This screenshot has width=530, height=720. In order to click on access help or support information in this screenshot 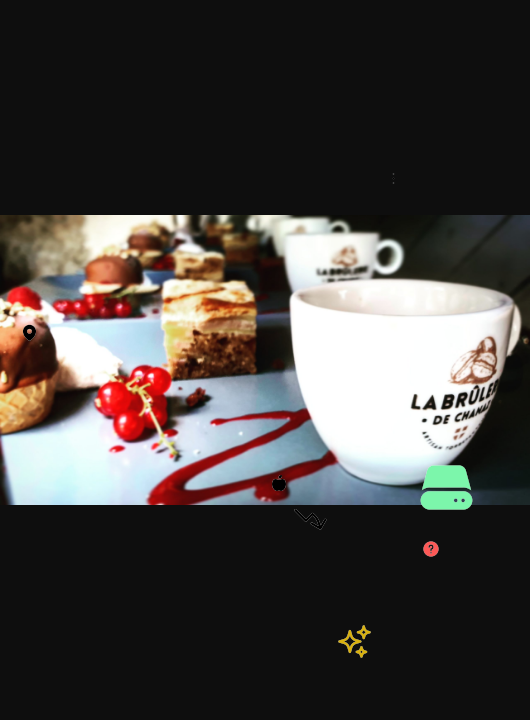, I will do `click(431, 549)`.